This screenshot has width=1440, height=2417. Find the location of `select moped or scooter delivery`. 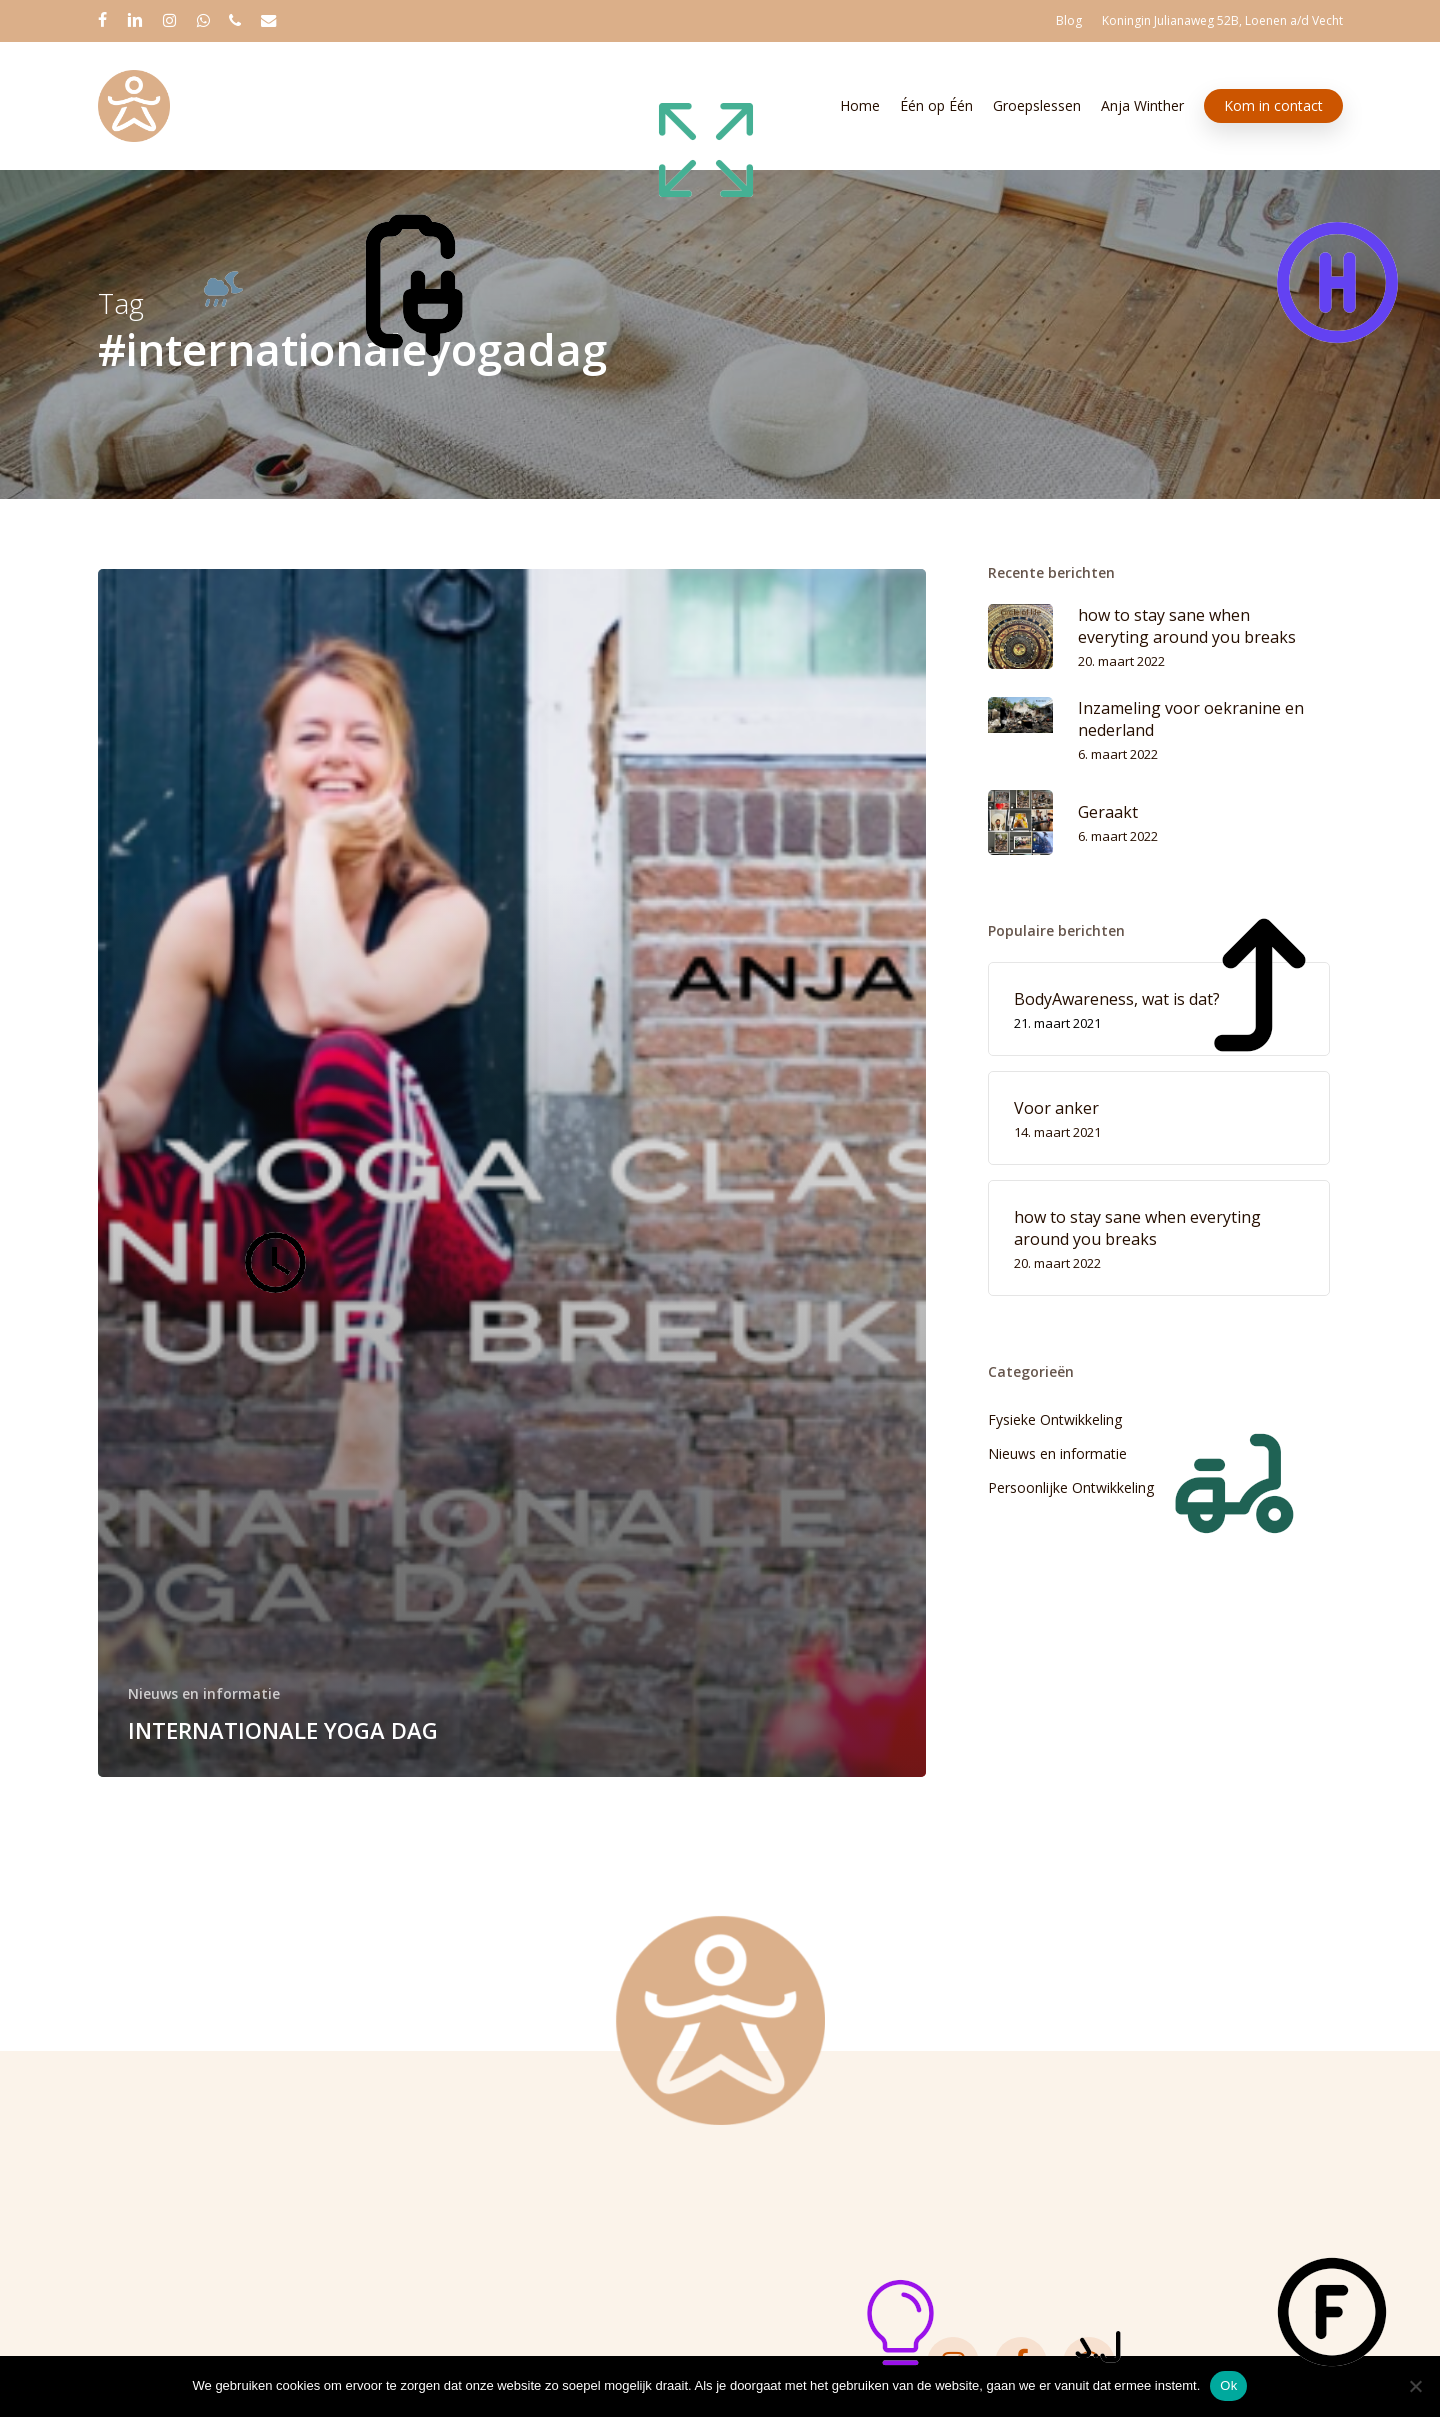

select moped or scooter delivery is located at coordinates (1237, 1483).